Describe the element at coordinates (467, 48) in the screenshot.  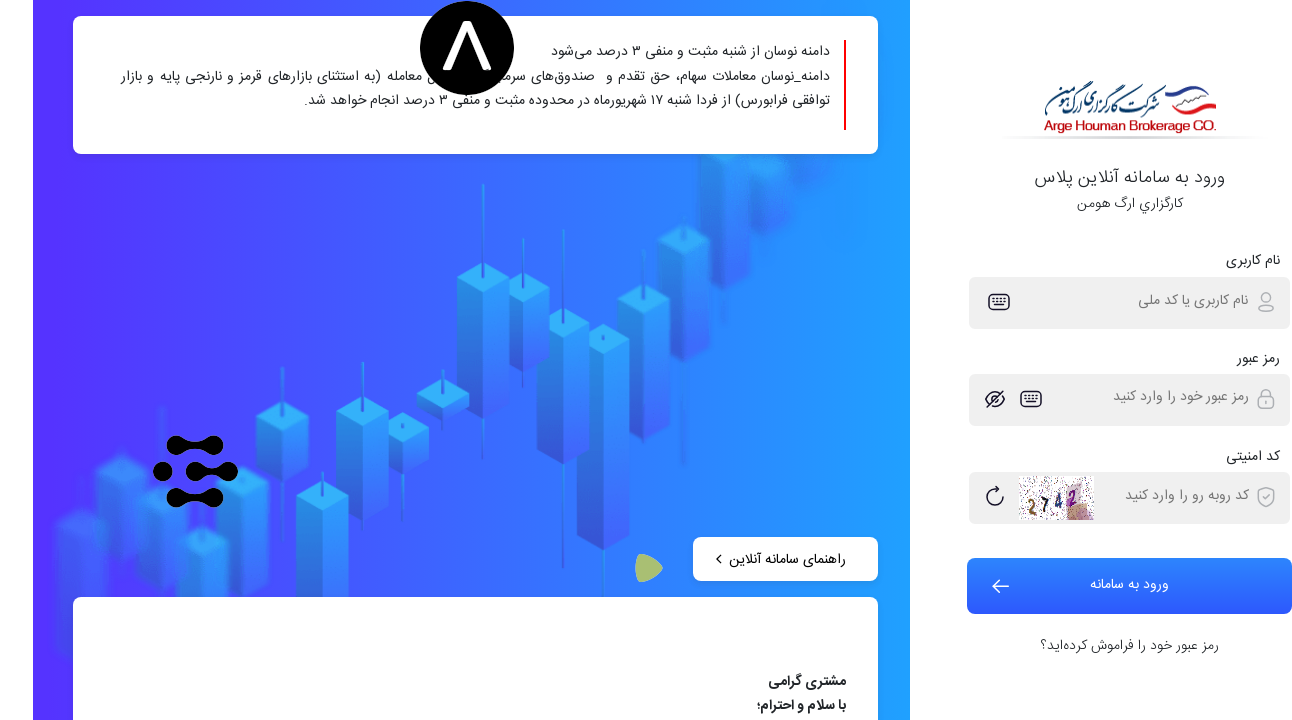
I see `open the lydia mobile payment app` at that location.